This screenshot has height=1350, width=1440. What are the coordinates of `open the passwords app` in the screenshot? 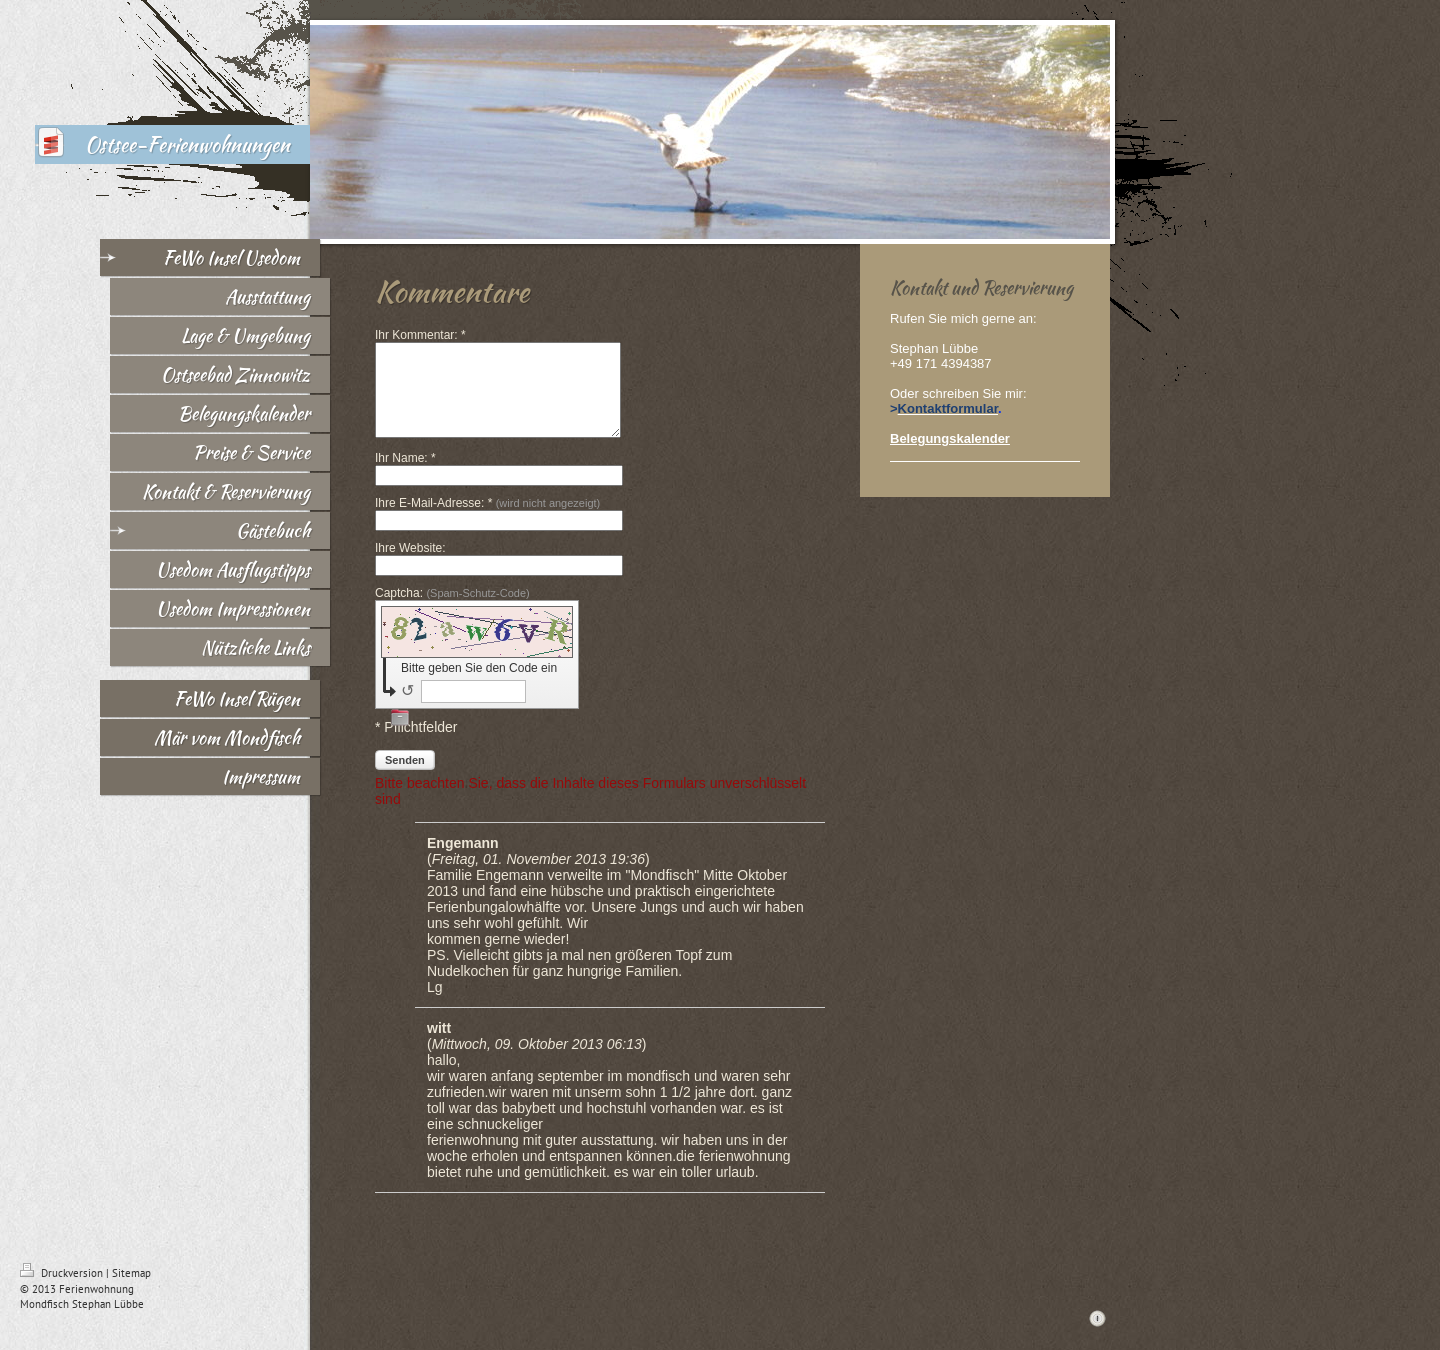 It's located at (1097, 1318).